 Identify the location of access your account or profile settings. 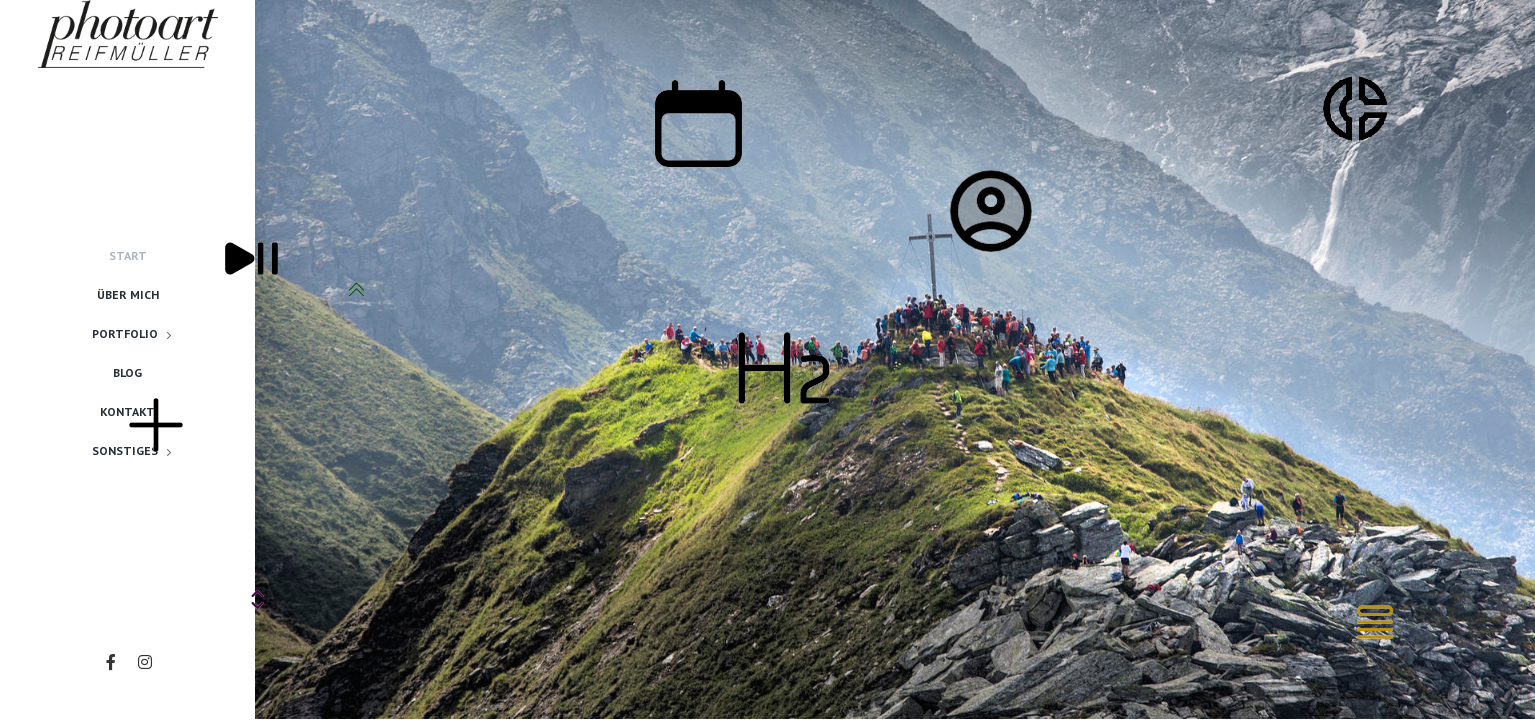
(991, 211).